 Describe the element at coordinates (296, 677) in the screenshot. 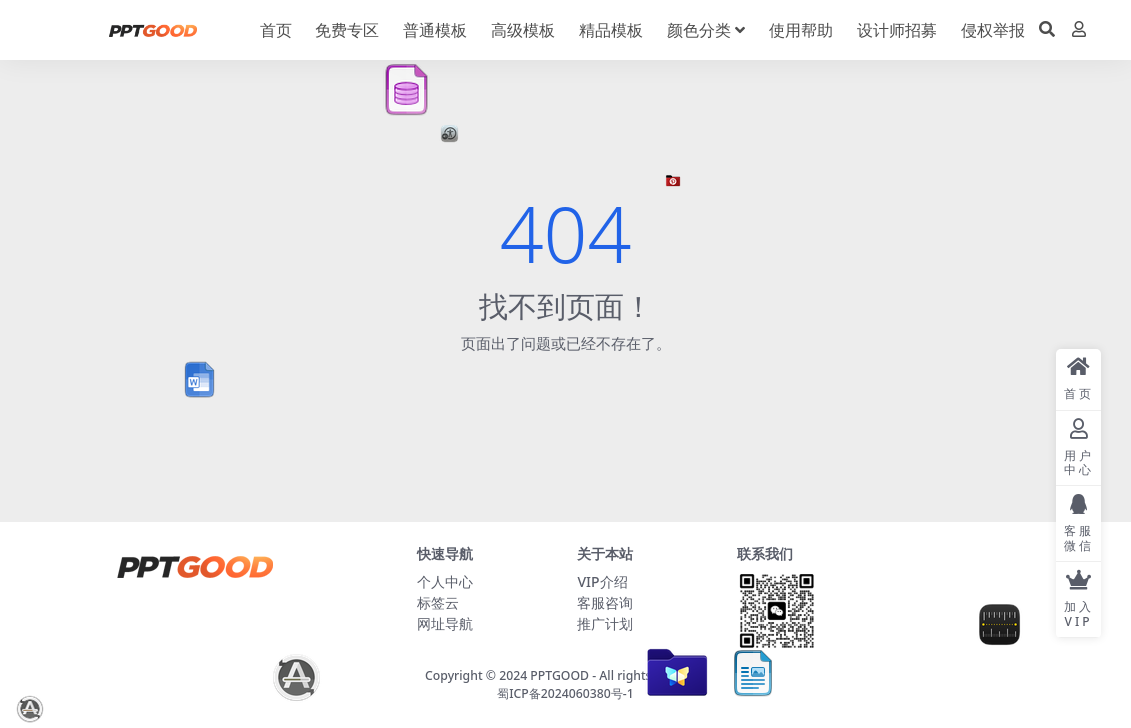

I see `open the software updater application` at that location.